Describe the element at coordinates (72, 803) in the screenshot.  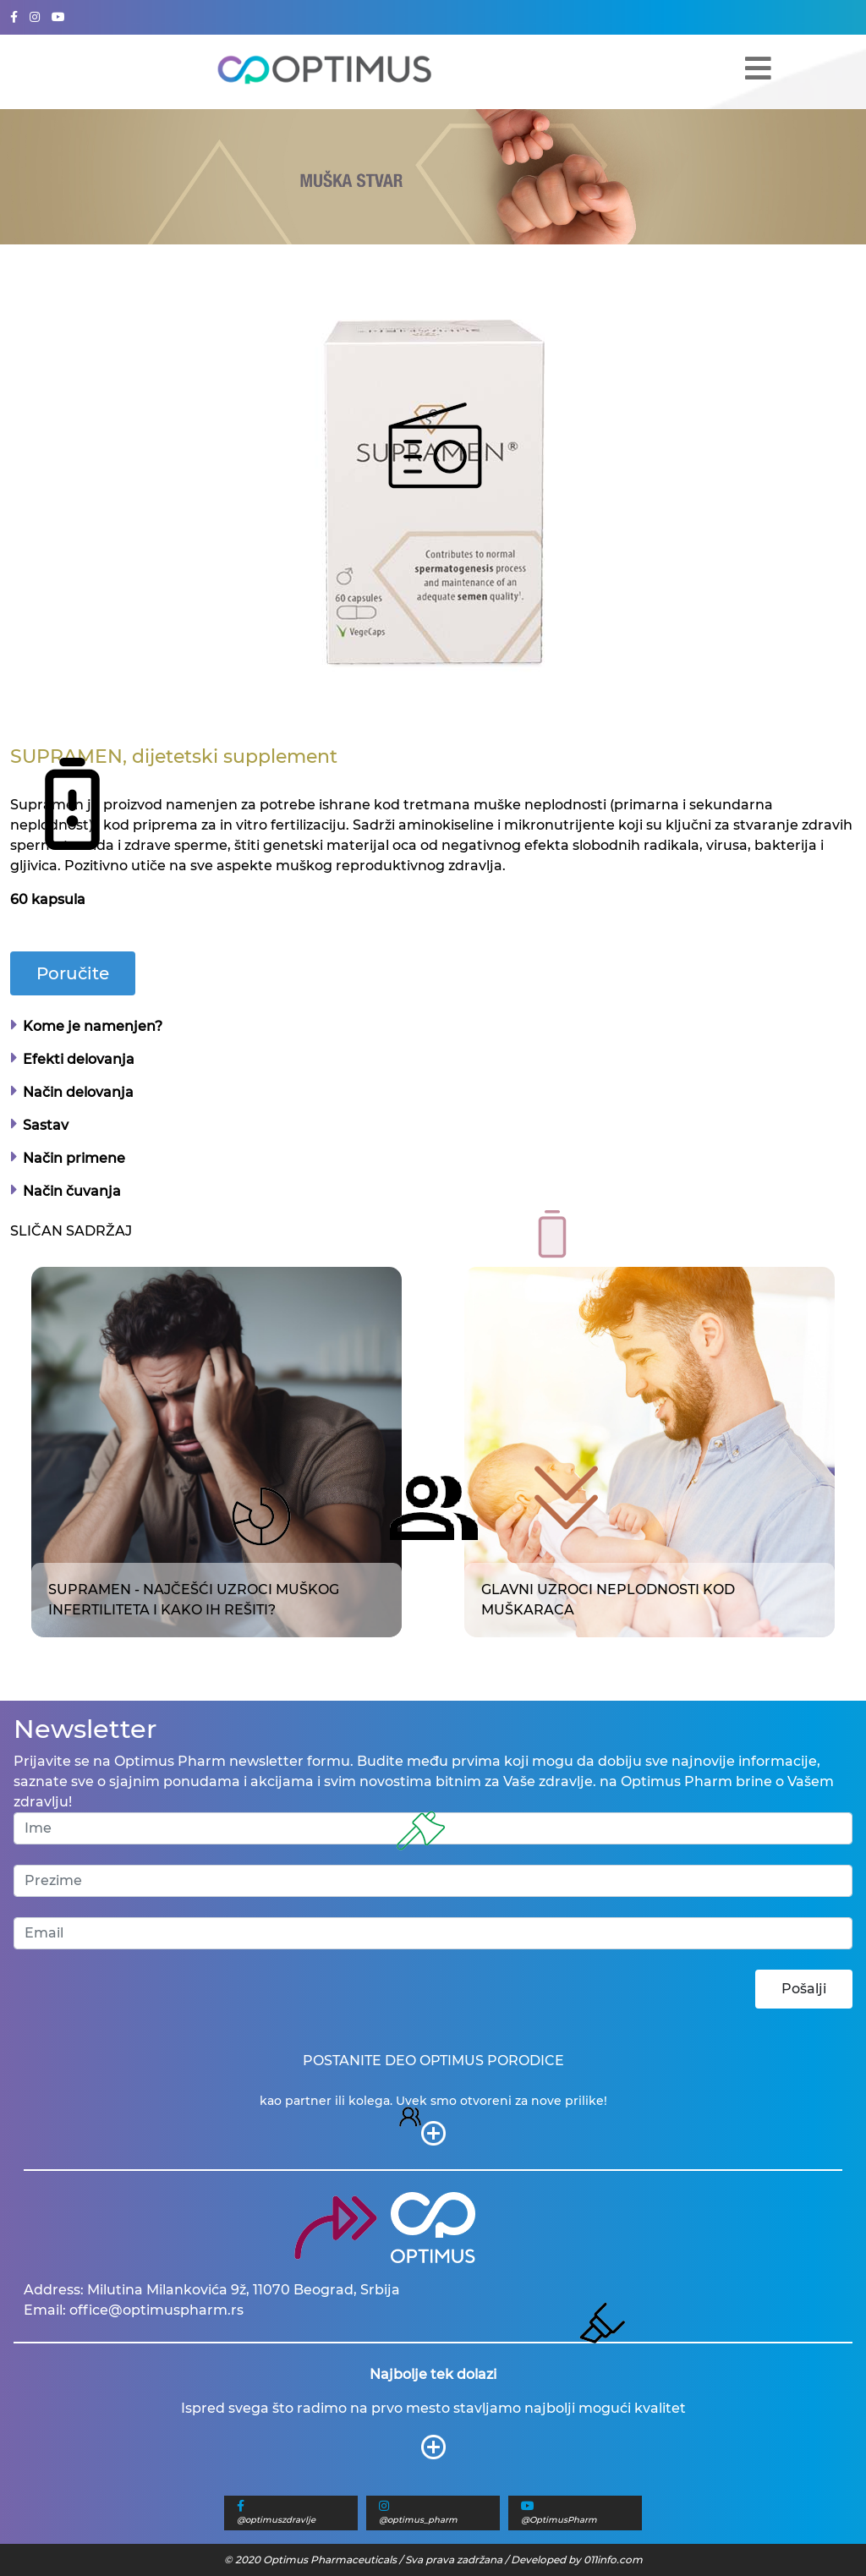
I see `indicates low battery warning` at that location.